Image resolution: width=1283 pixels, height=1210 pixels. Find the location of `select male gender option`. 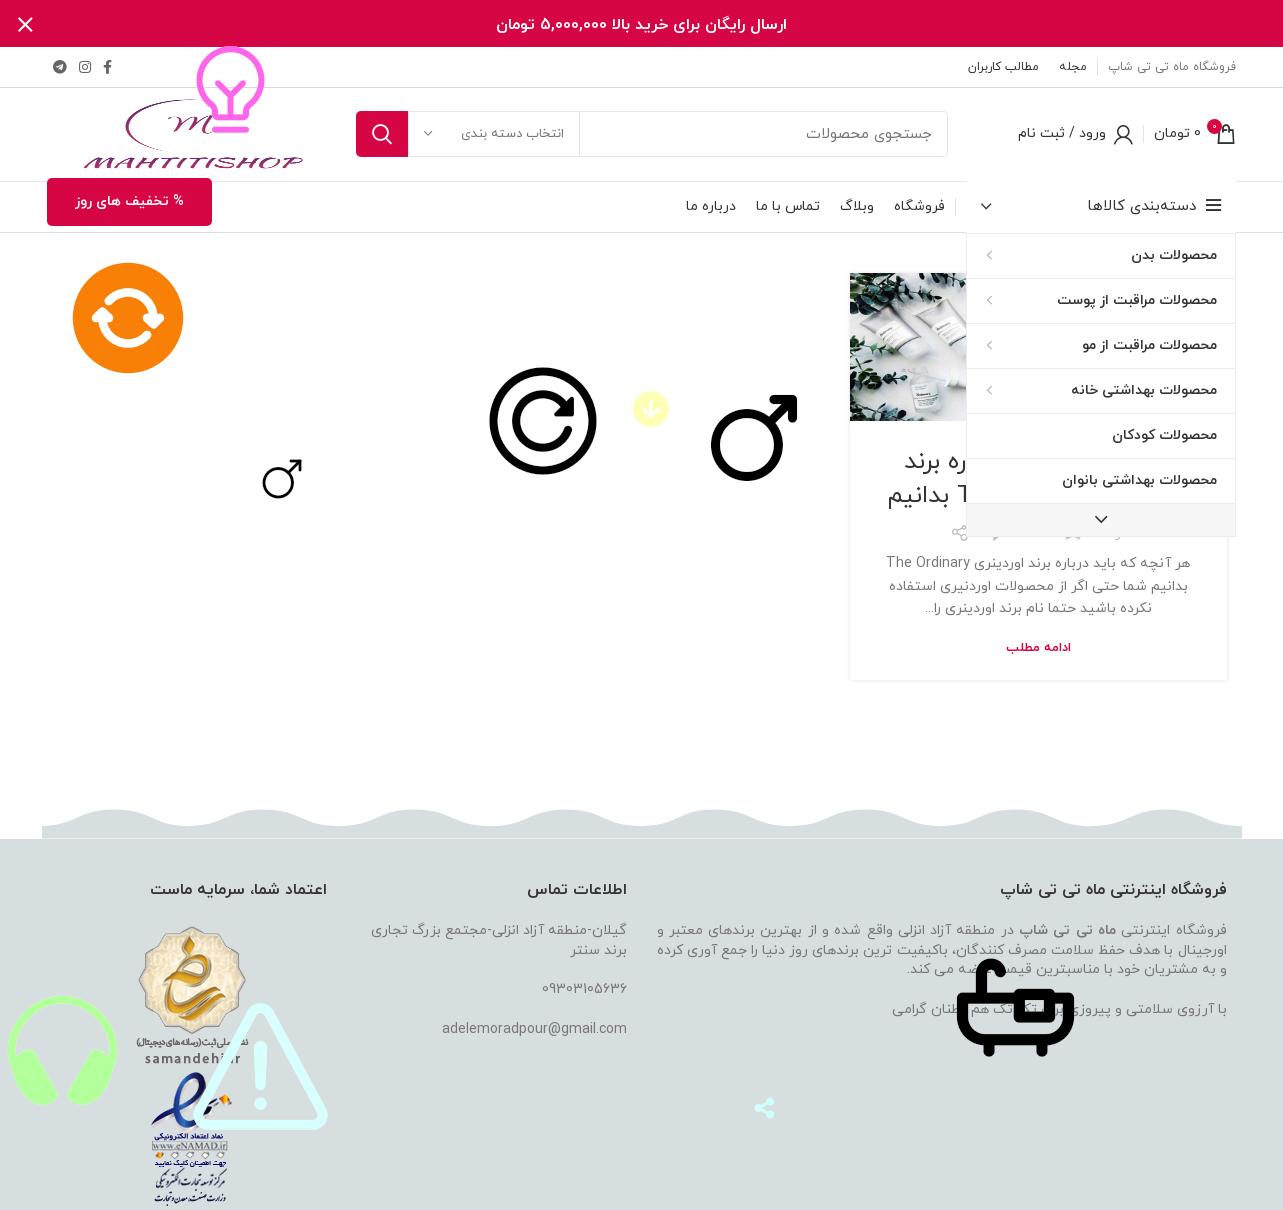

select male gender option is located at coordinates (282, 479).